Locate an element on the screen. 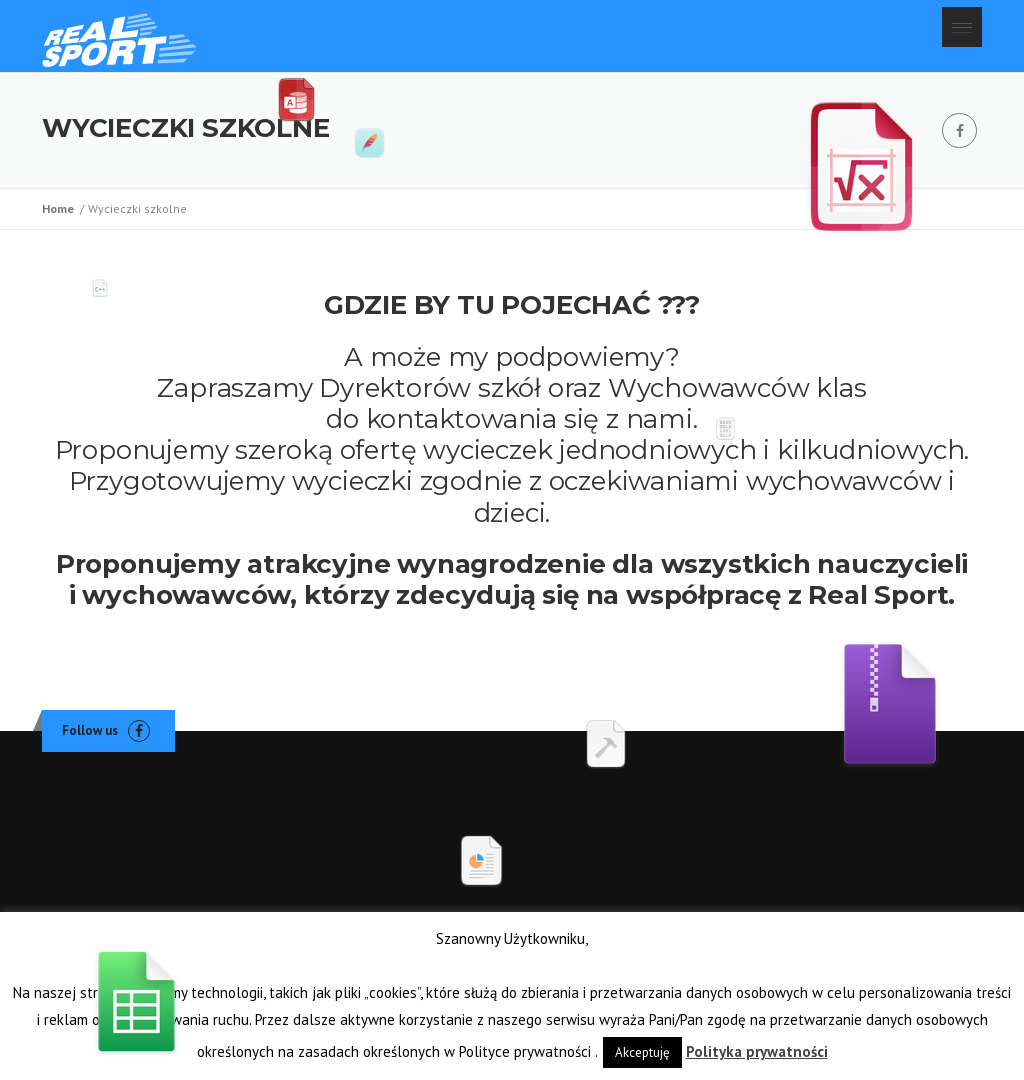 The height and width of the screenshot is (1080, 1024). indicates a C++ source code file is located at coordinates (100, 288).